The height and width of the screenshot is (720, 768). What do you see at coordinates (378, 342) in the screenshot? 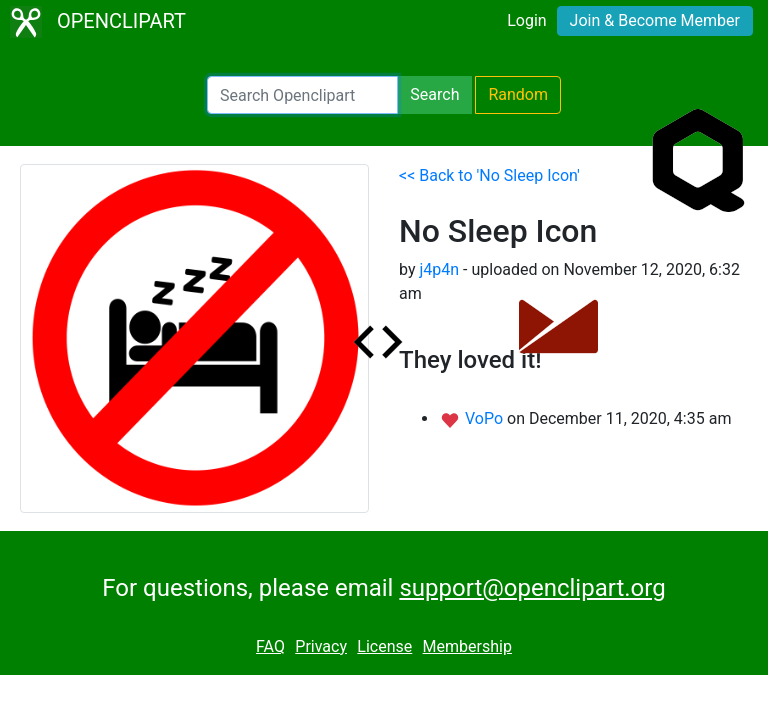
I see `expand content horizontally` at bounding box center [378, 342].